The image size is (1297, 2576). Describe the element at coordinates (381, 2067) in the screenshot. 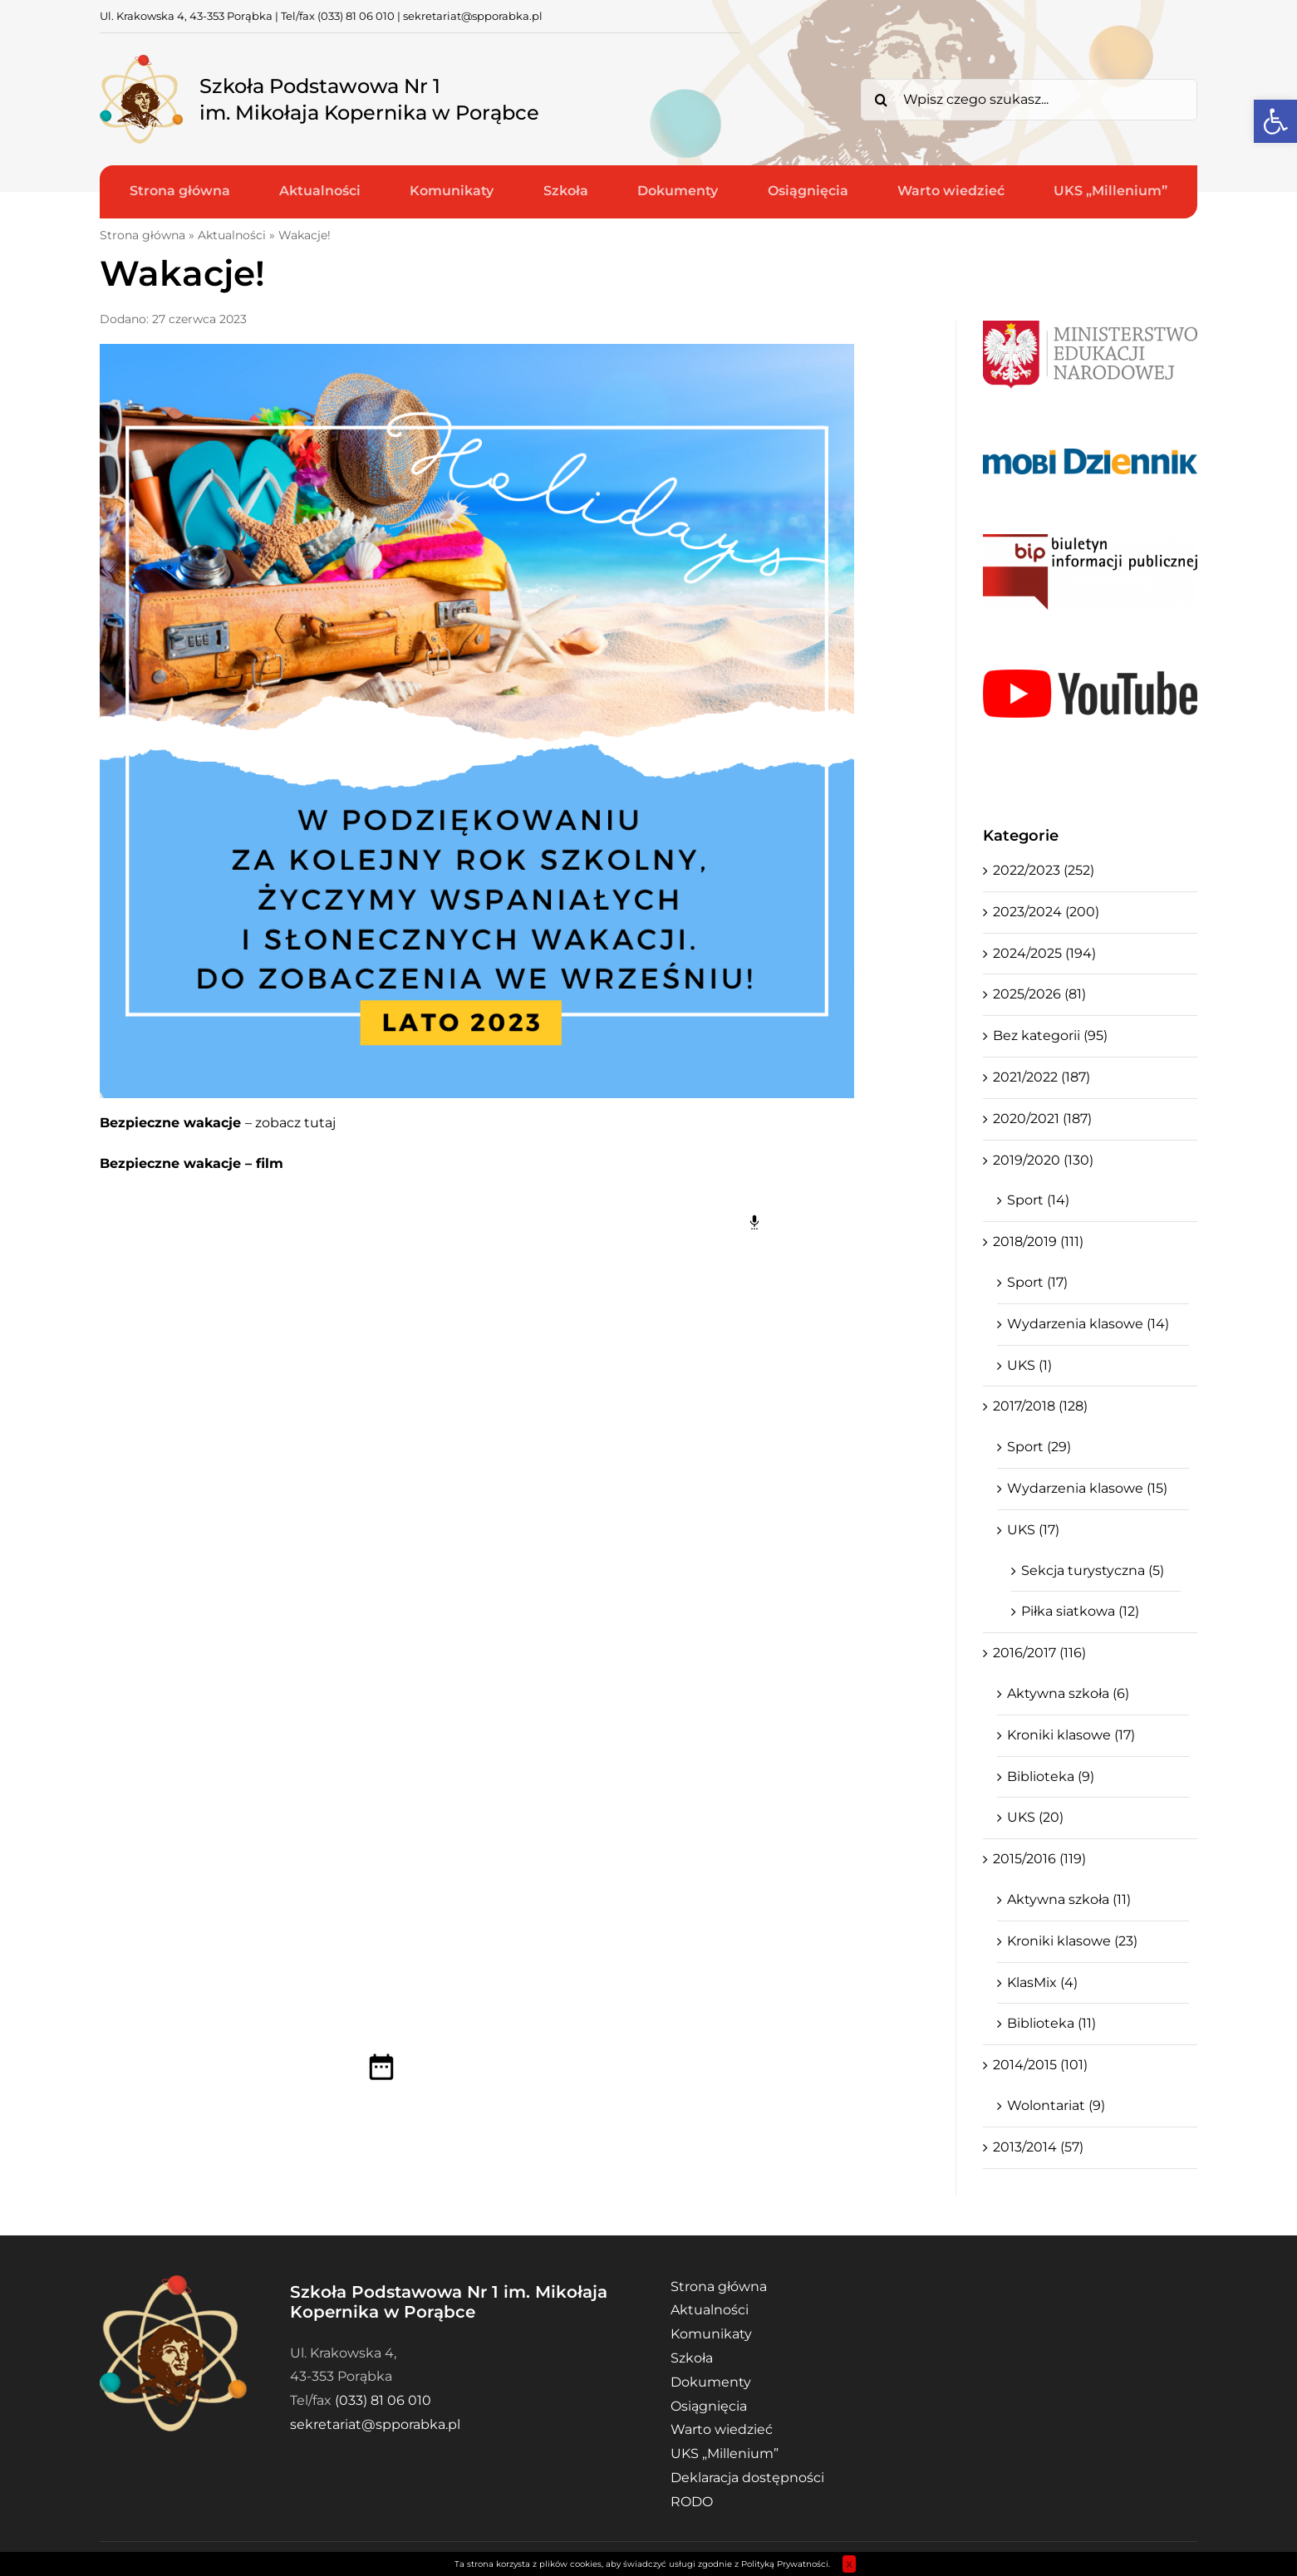

I see `select a date range` at that location.